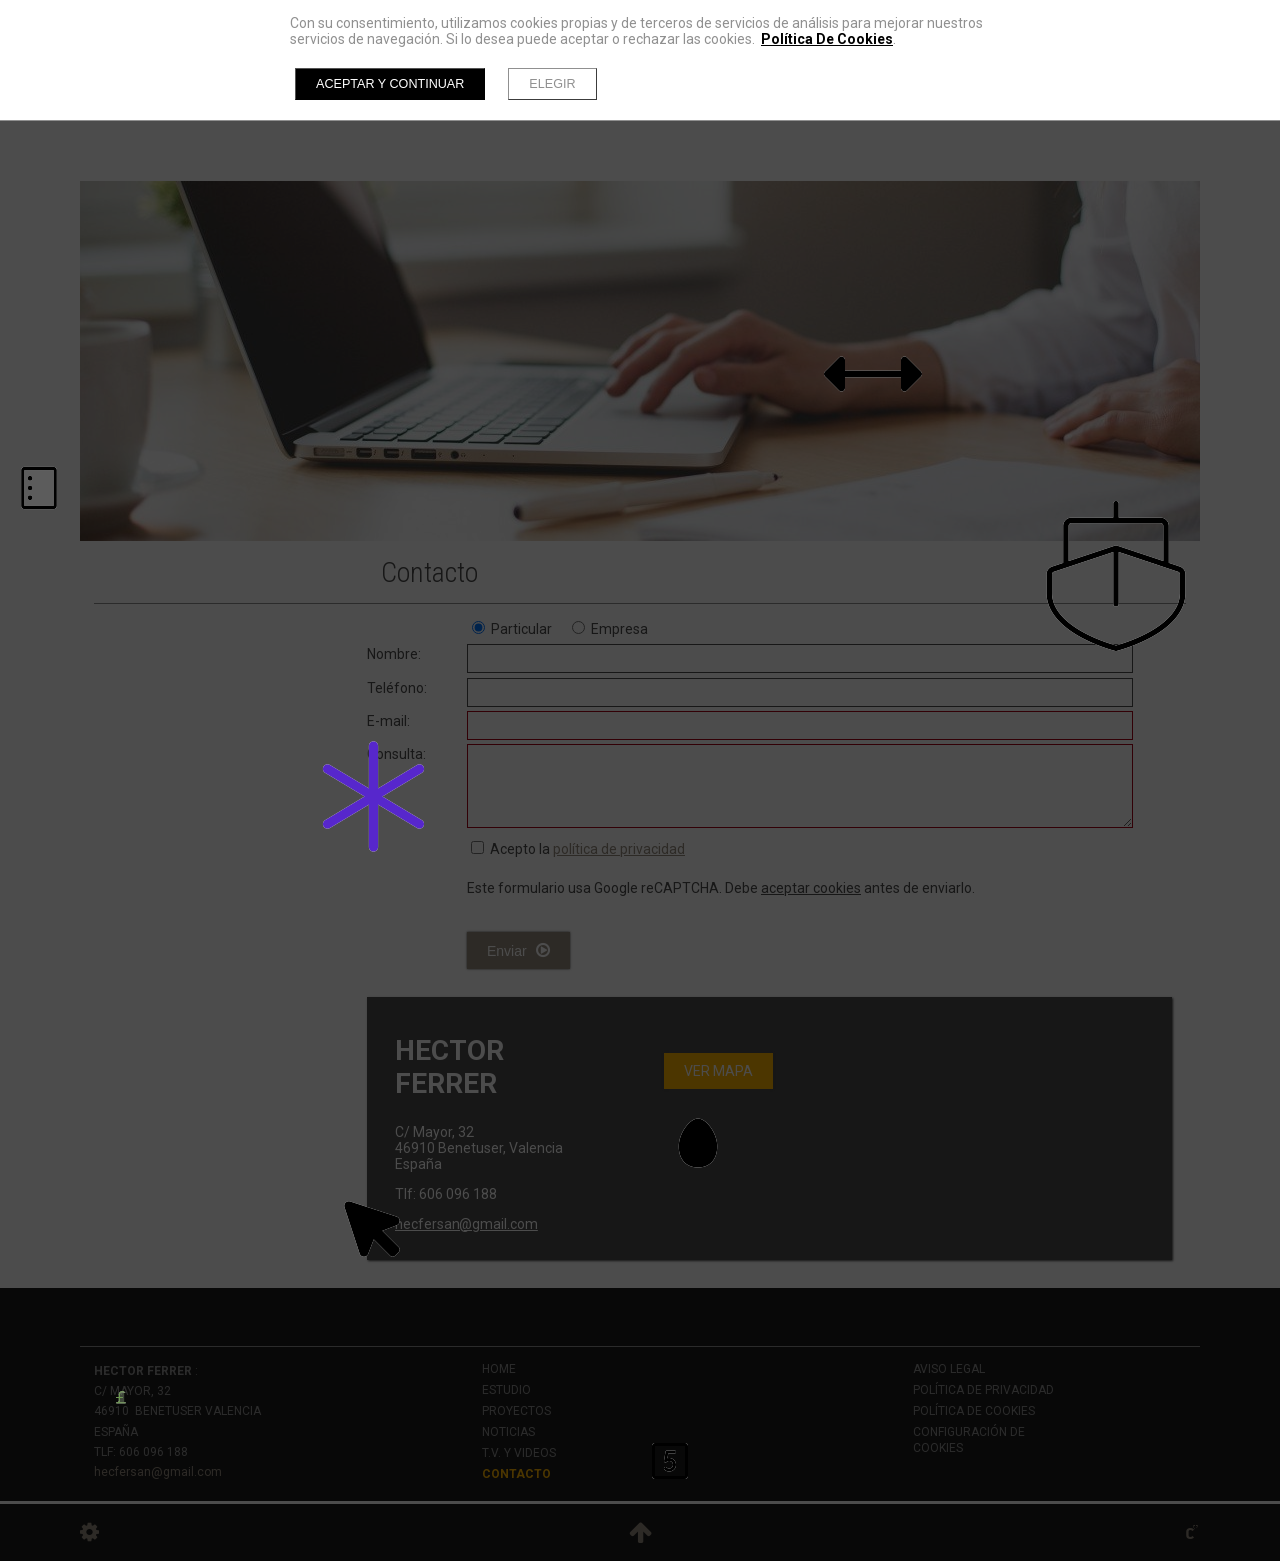 The height and width of the screenshot is (1561, 1280). I want to click on indicates egg or egg-related content, so click(698, 1143).